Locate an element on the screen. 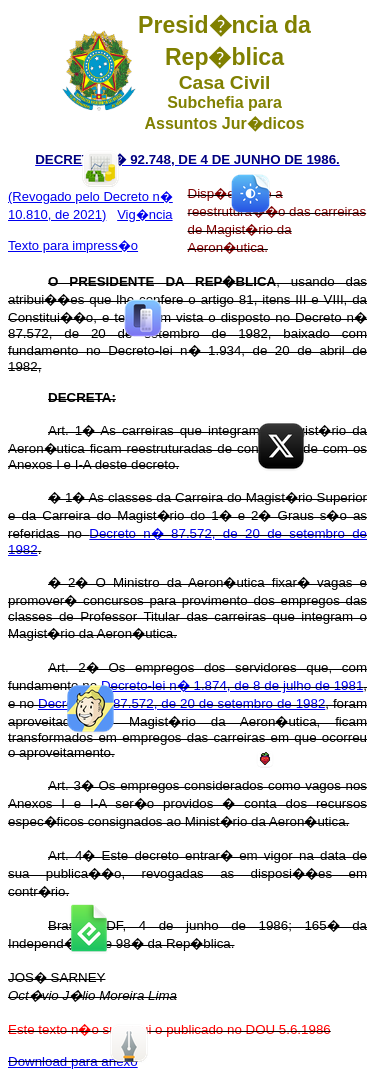  open gnucash personal finance application is located at coordinates (100, 168).